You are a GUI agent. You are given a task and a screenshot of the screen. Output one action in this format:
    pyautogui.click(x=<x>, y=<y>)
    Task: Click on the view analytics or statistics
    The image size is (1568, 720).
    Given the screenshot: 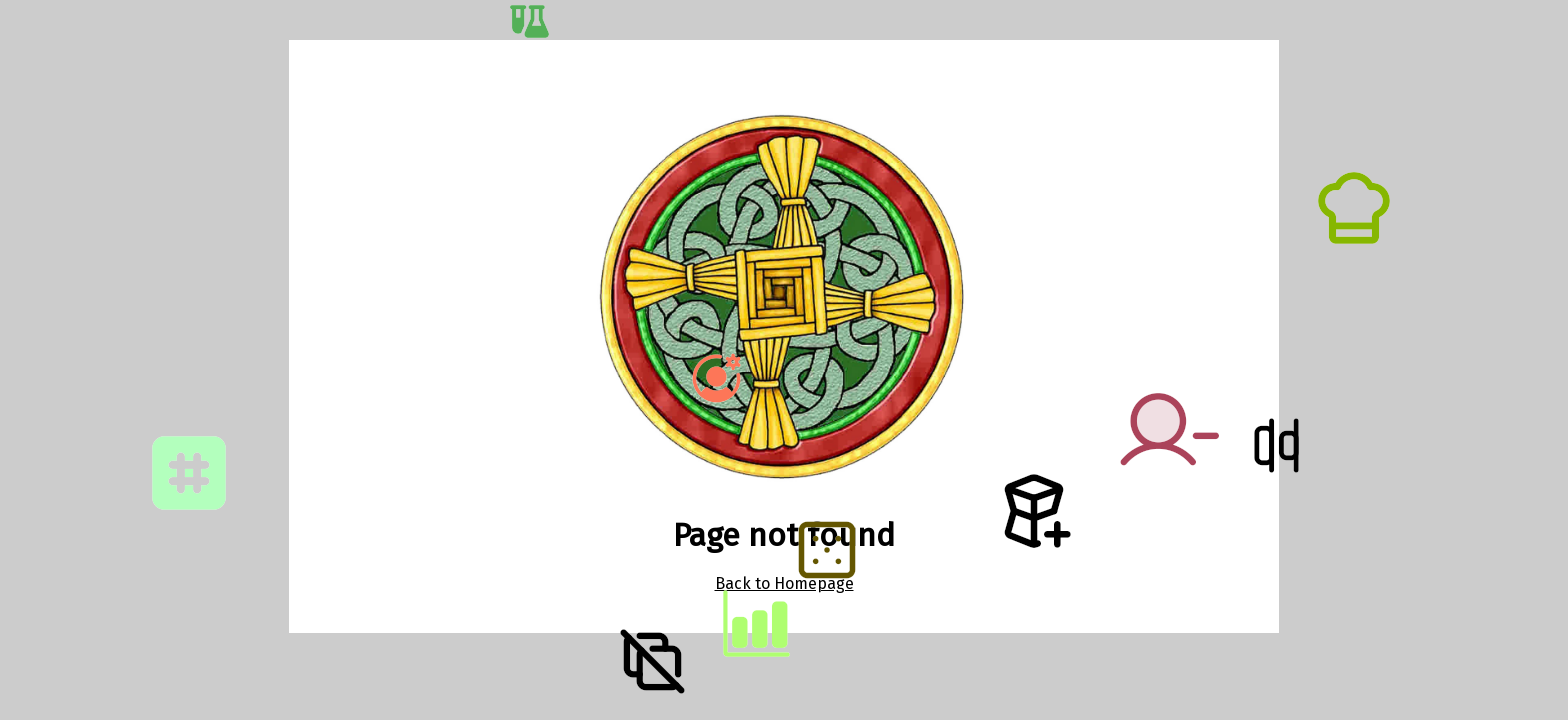 What is the action you would take?
    pyautogui.click(x=756, y=623)
    